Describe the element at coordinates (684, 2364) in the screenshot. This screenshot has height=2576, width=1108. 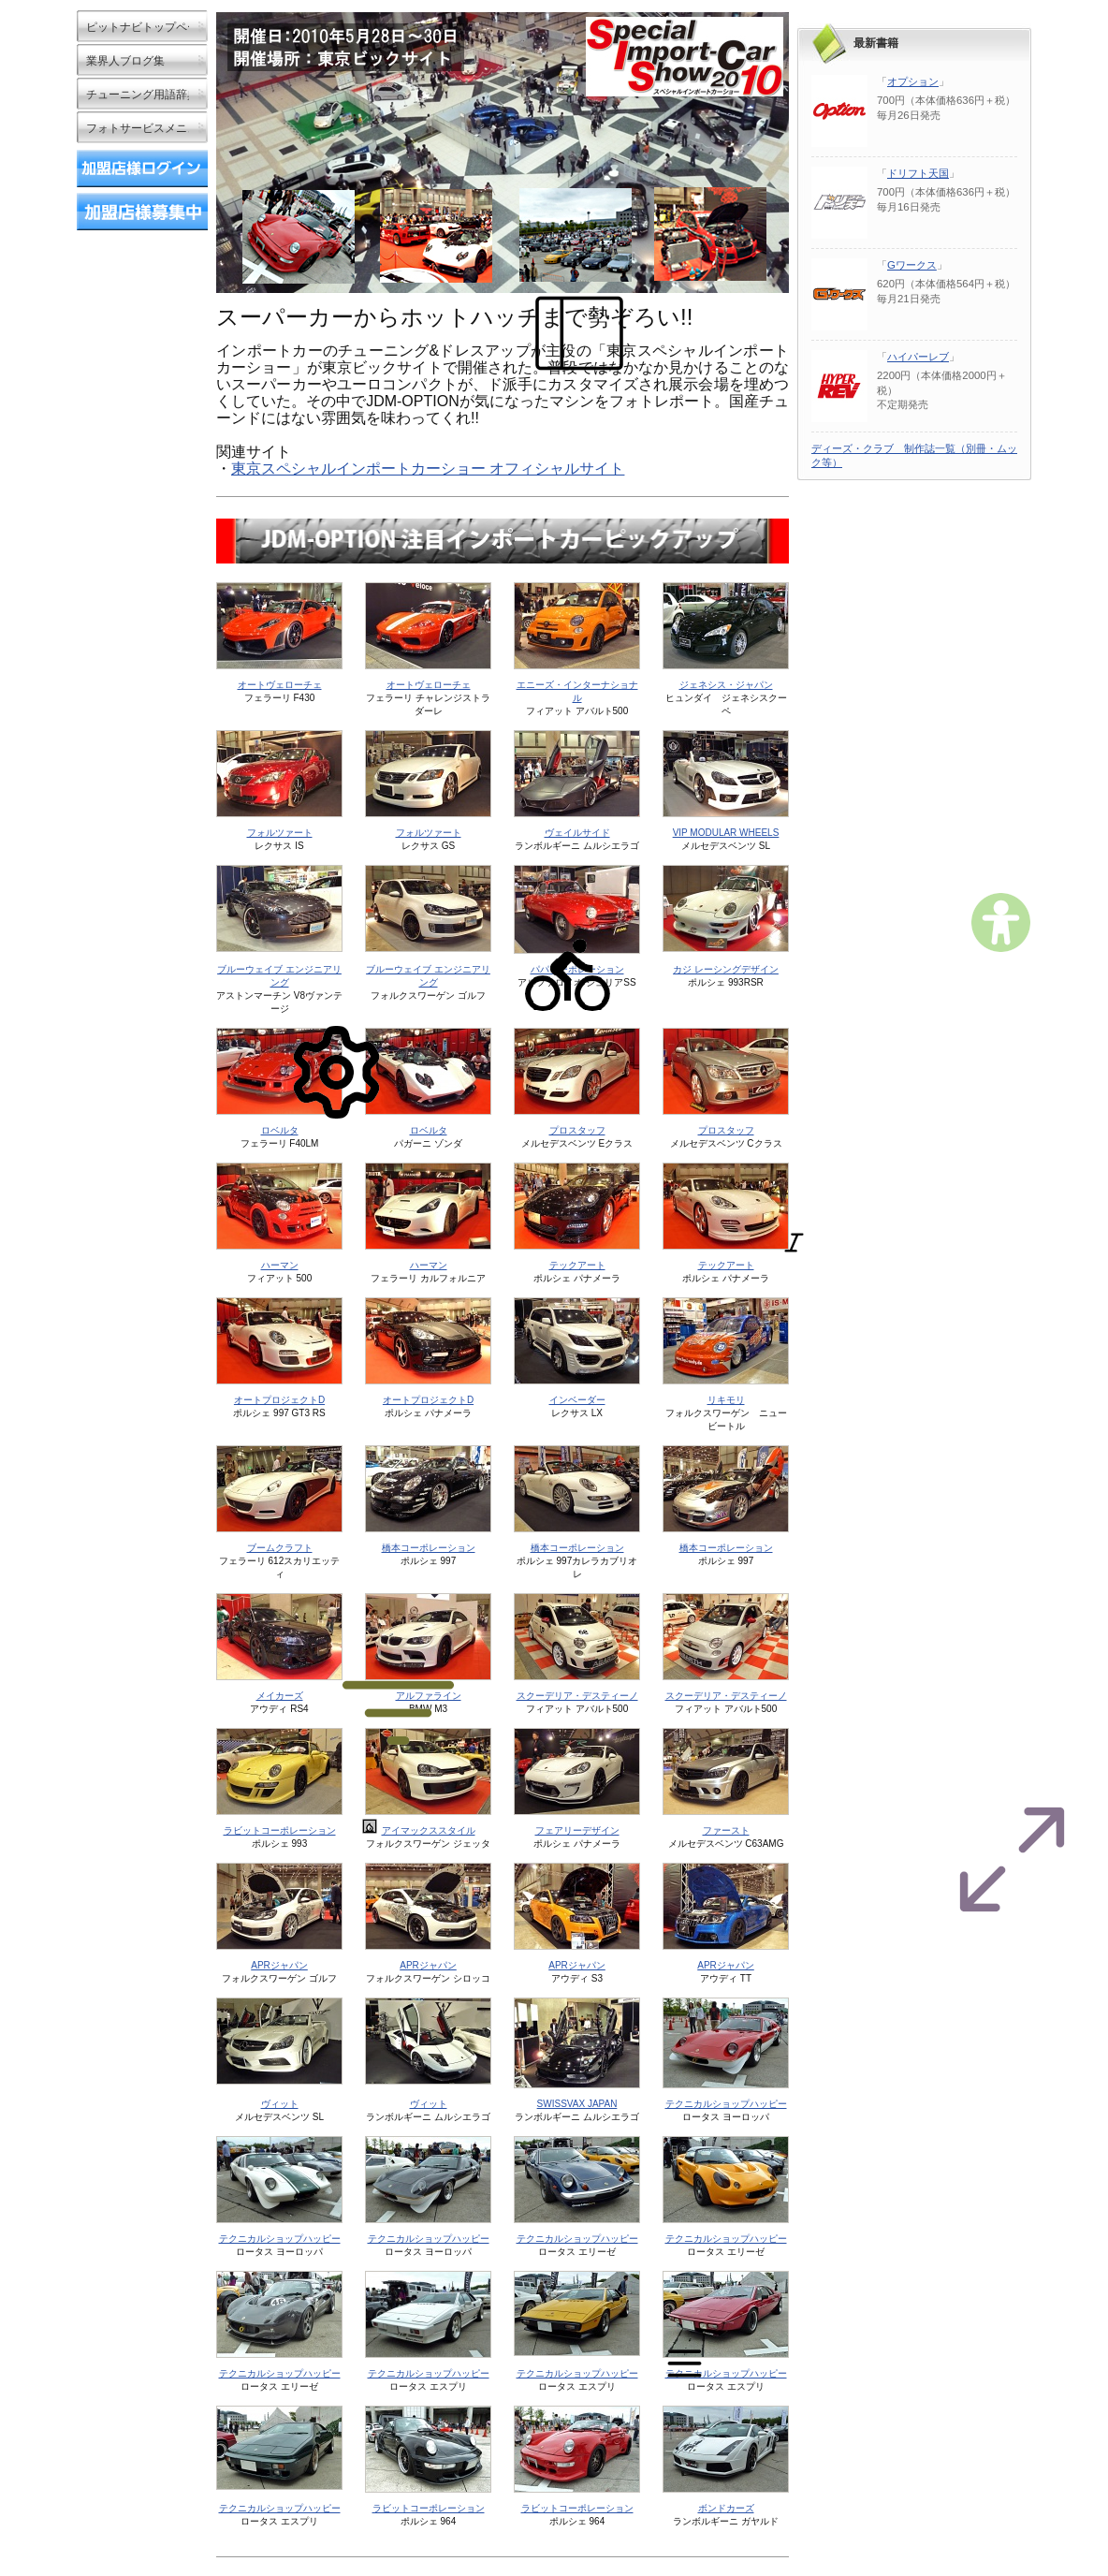
I see `open navigation menu` at that location.